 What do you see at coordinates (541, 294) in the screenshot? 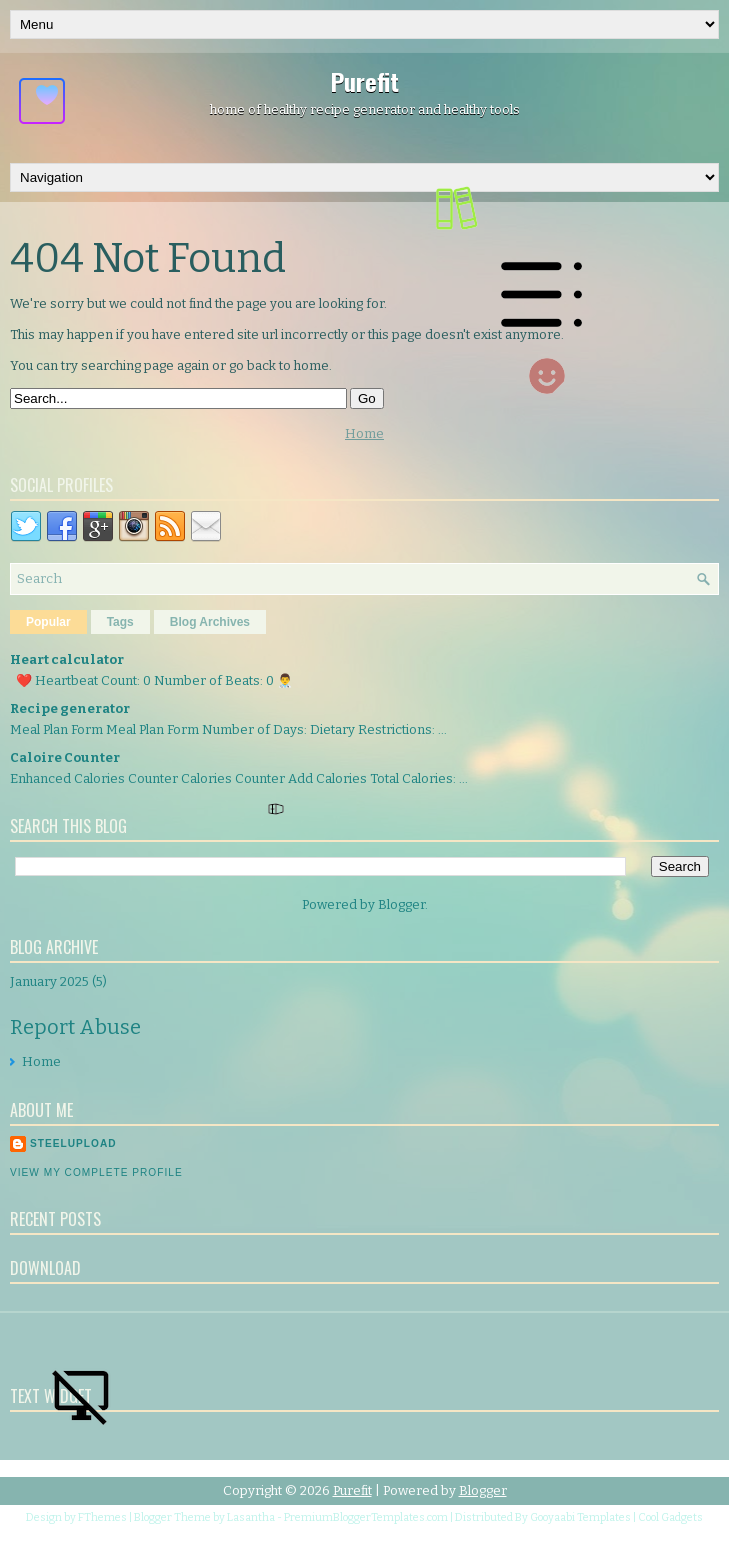
I see `view table of contents` at bounding box center [541, 294].